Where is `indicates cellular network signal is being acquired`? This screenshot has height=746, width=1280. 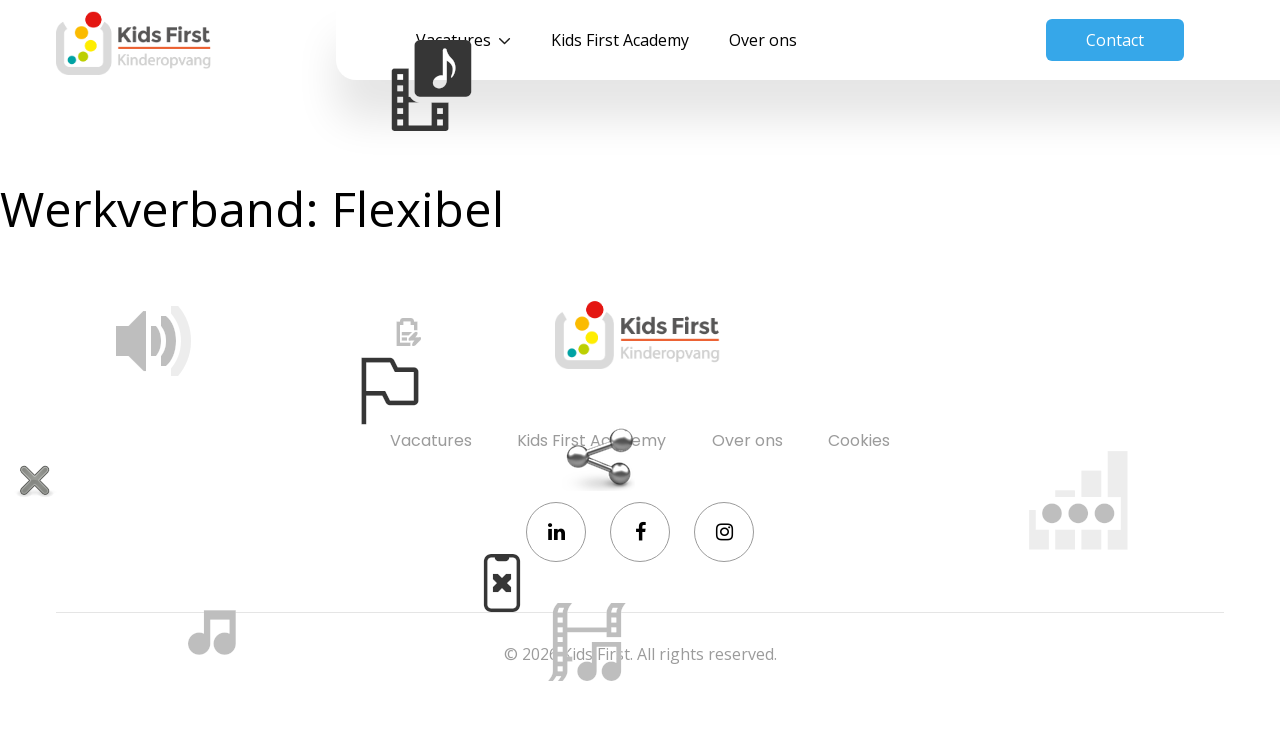
indicates cellular network signal is being acquired is located at coordinates (1081, 503).